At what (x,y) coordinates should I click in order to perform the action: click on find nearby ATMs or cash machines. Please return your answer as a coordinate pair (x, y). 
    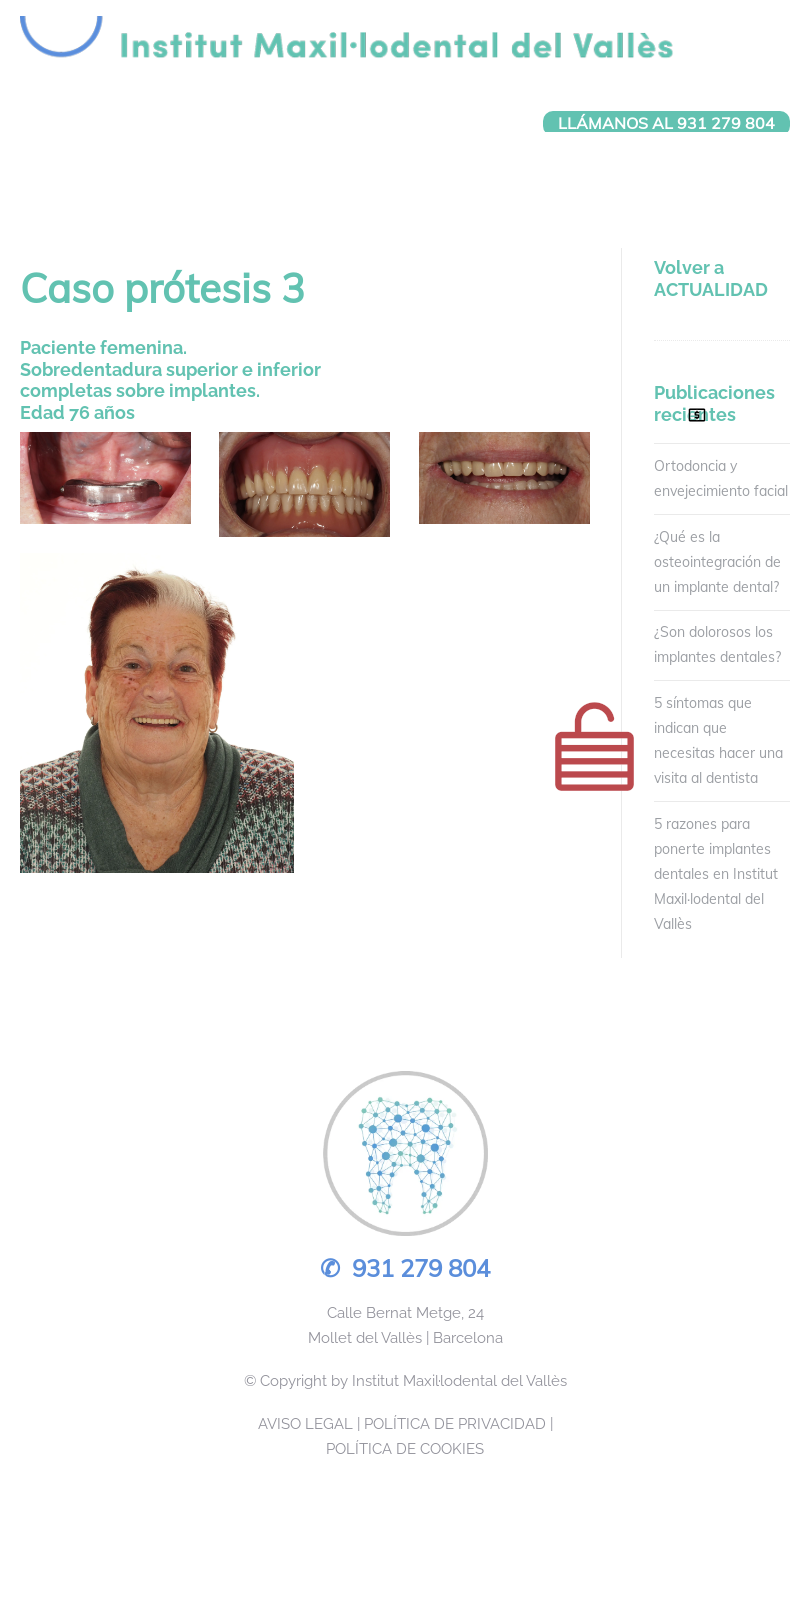
    Looking at the image, I should click on (697, 415).